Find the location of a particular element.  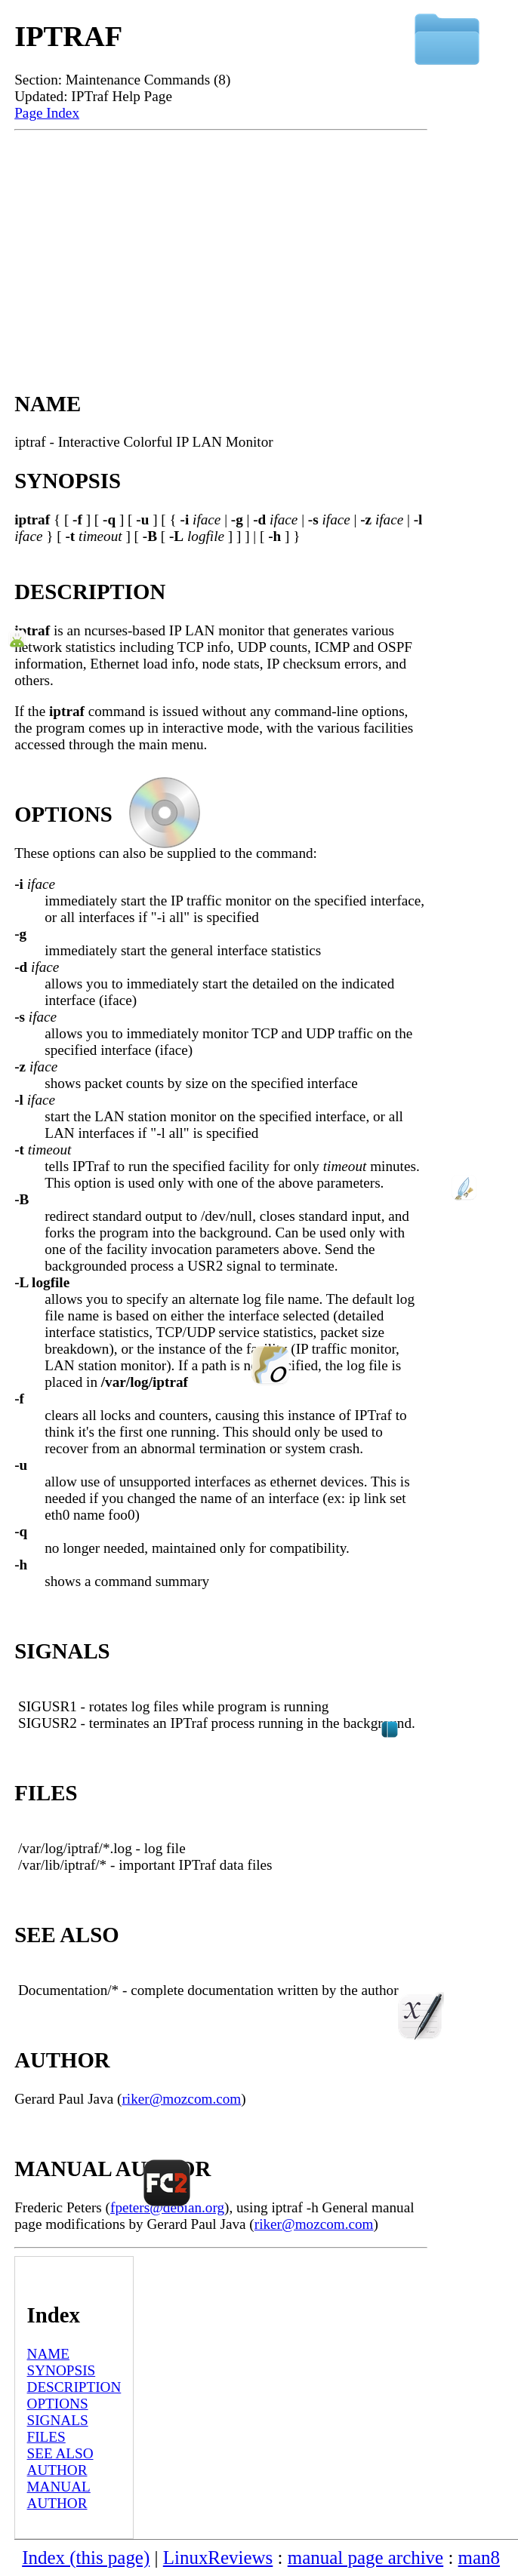

open vara text editor app is located at coordinates (464, 1187).